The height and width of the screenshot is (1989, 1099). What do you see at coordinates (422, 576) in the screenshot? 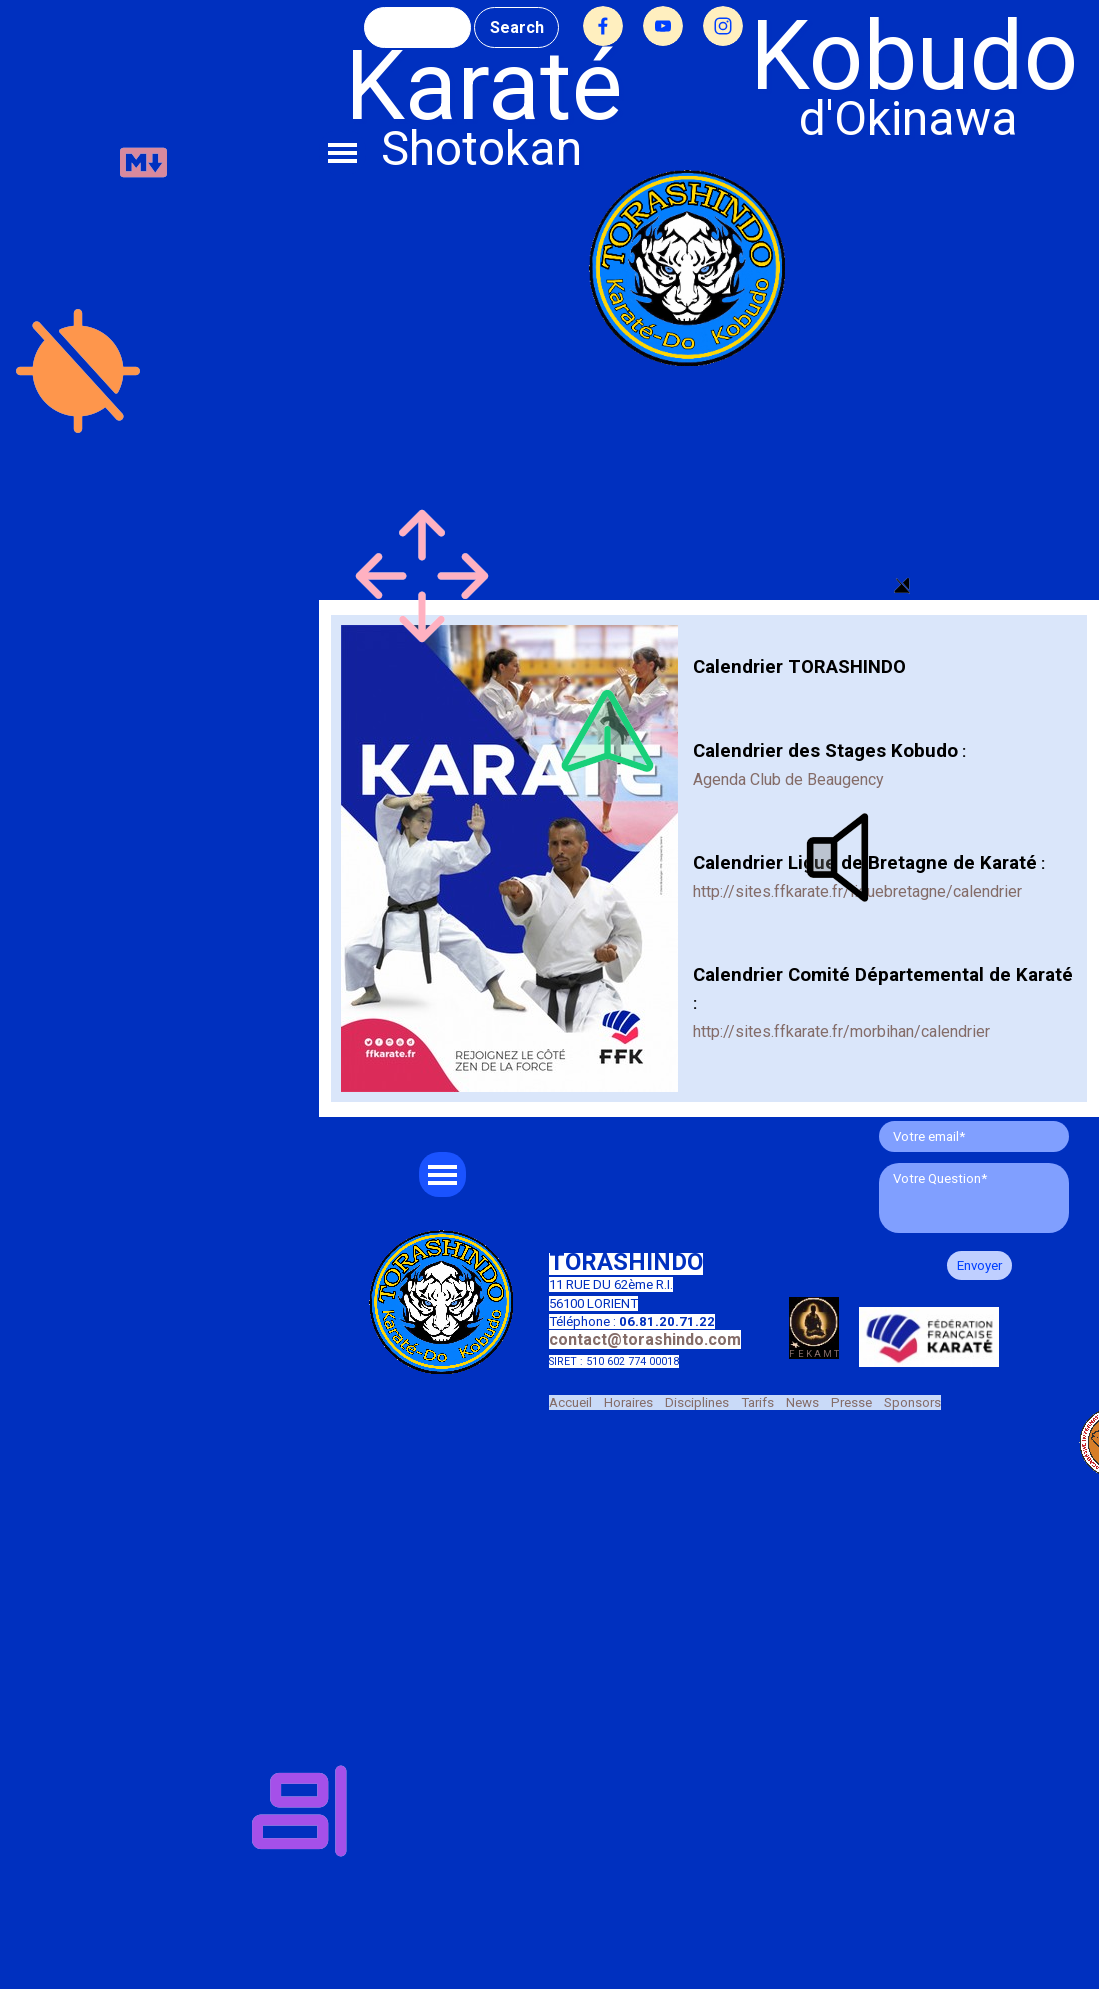
I see `expand content in all directions` at bounding box center [422, 576].